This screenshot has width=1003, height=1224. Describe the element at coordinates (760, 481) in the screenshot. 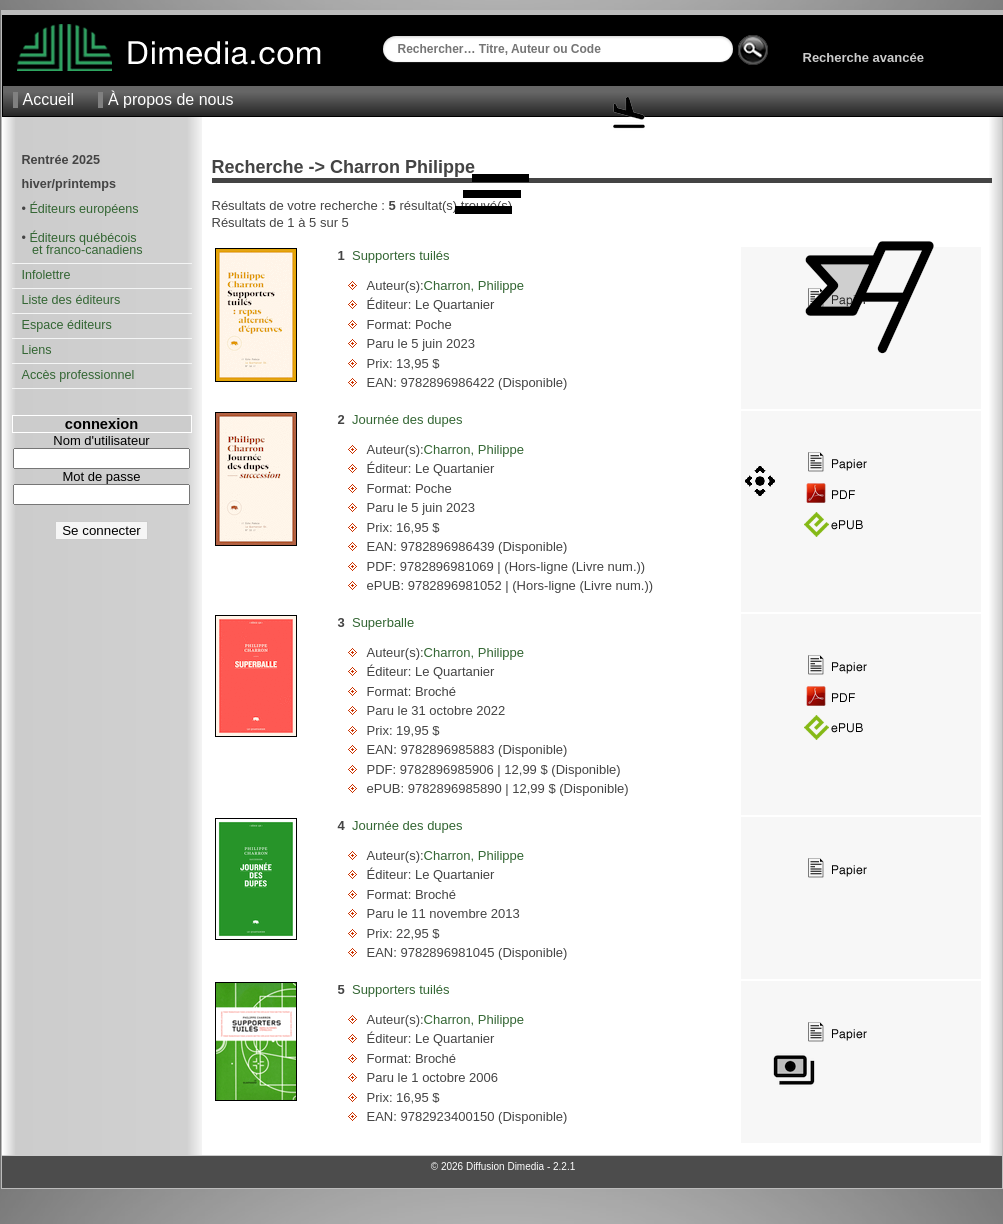

I see `pan or move camera view in all directions` at that location.